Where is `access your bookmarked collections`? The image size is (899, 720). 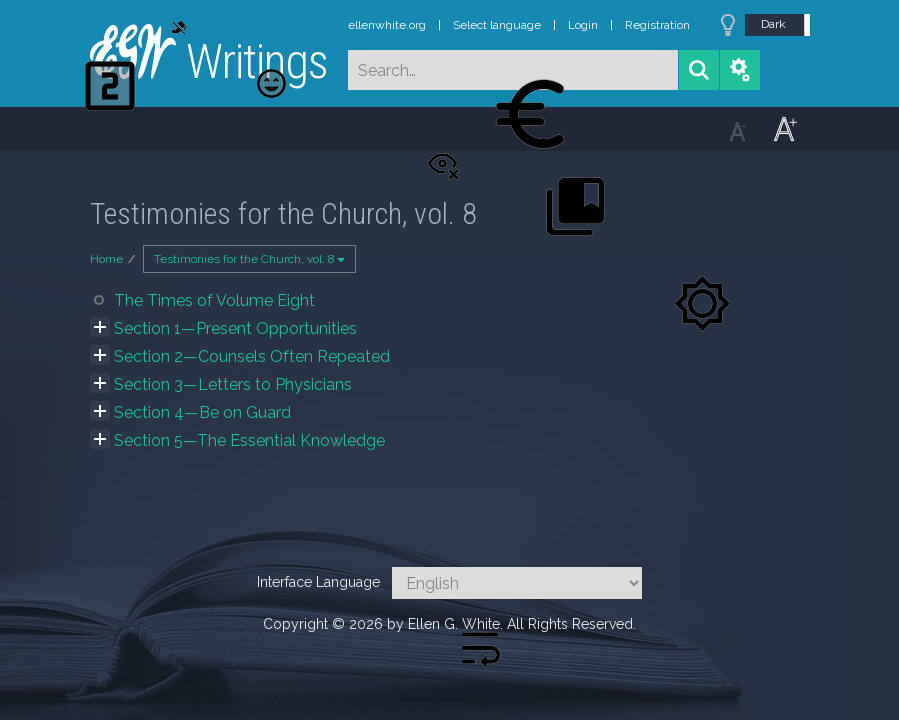
access your bookmarked collections is located at coordinates (575, 206).